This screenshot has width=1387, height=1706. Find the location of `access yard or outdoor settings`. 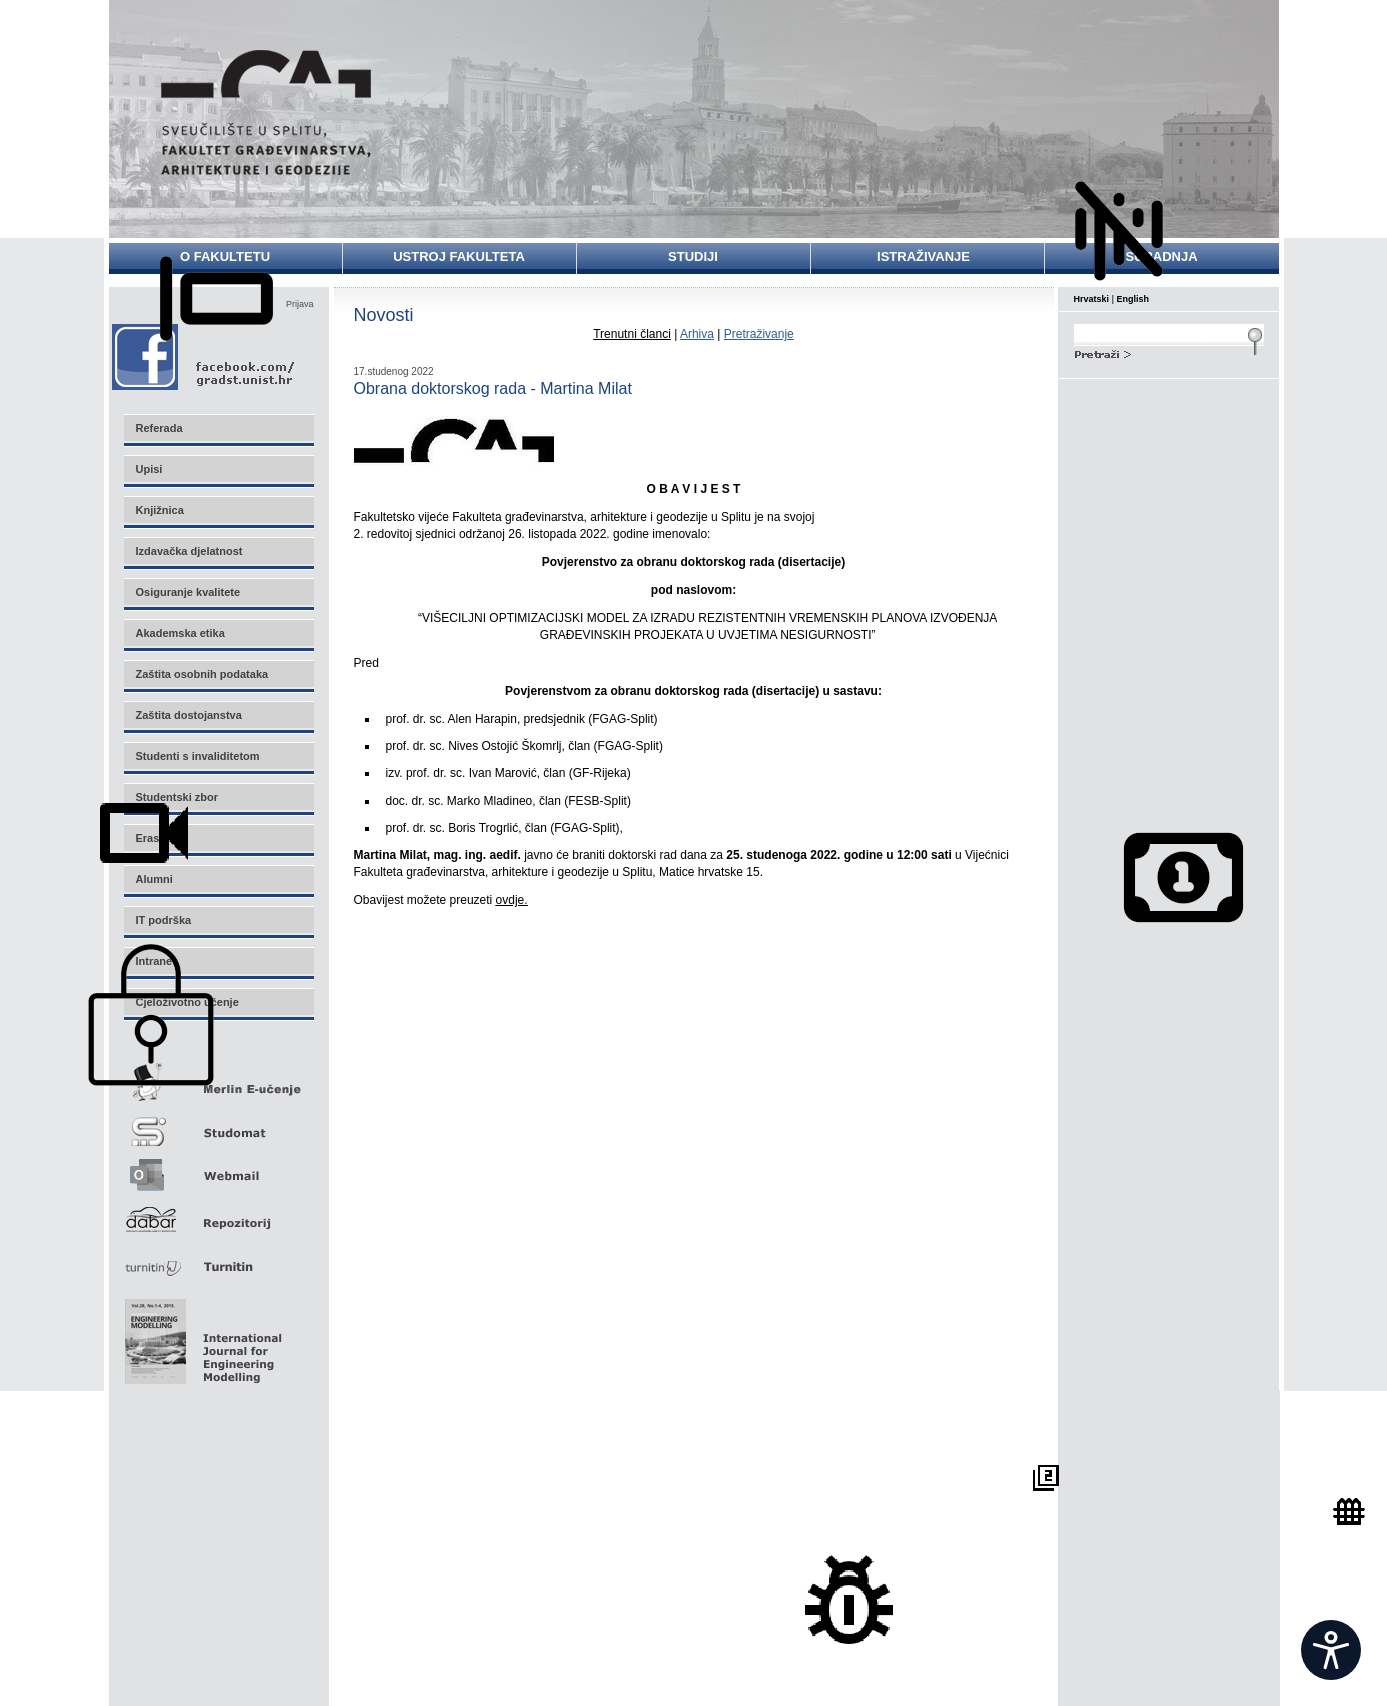

access yard or outdoor settings is located at coordinates (1349, 1511).